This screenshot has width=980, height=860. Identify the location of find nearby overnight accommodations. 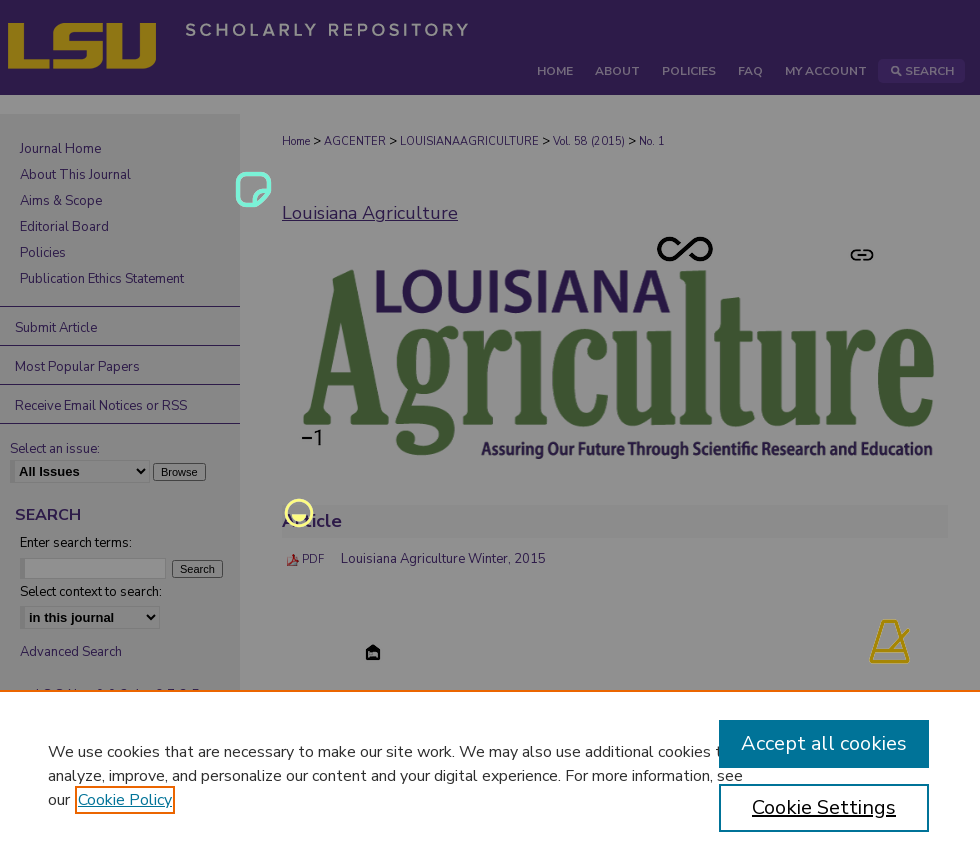
(373, 652).